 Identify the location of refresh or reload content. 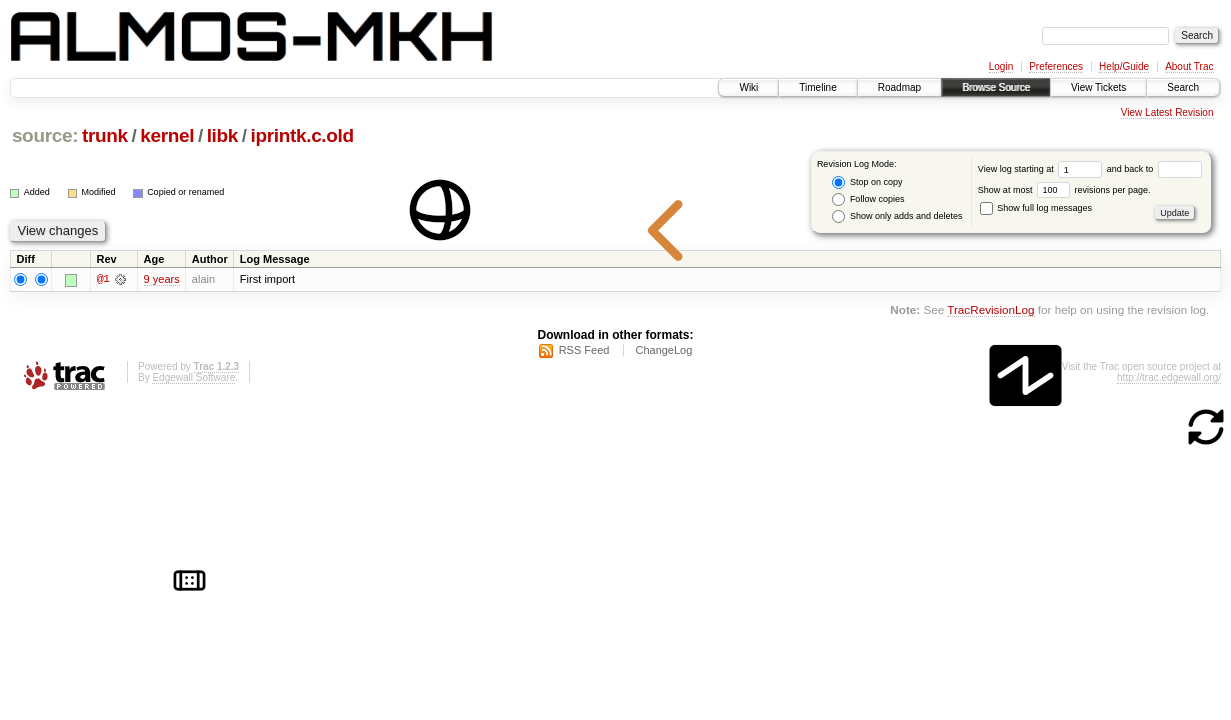
(1206, 427).